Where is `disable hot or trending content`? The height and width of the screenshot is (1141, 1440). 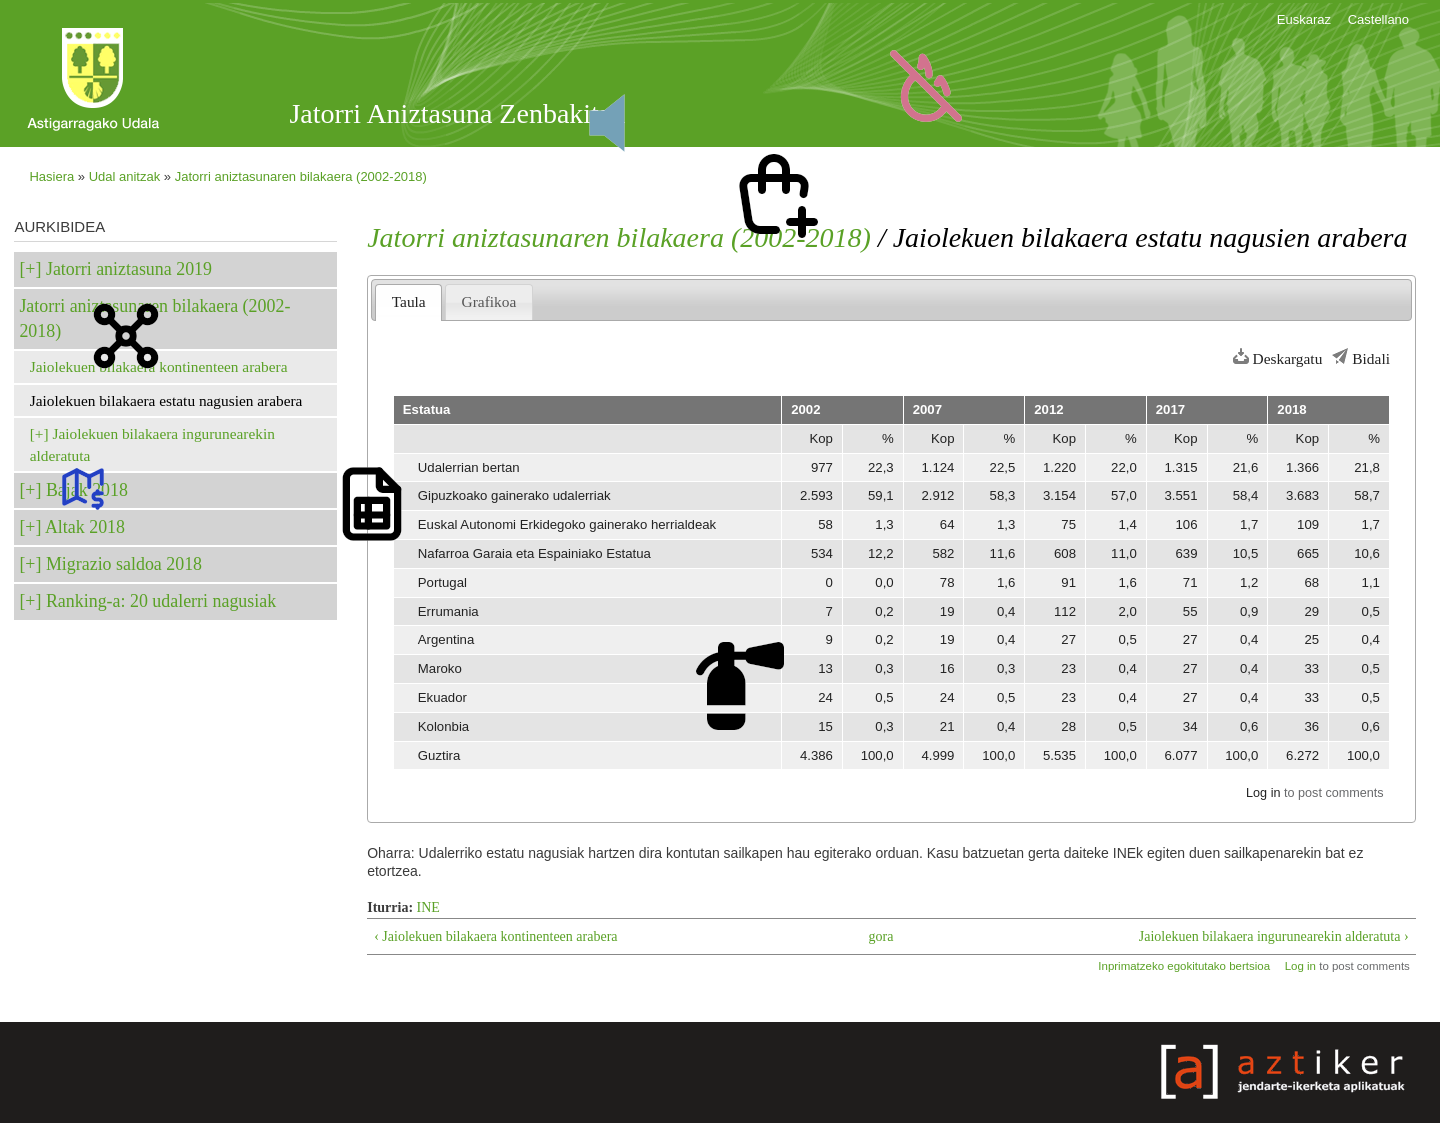
disable hot or trending content is located at coordinates (926, 86).